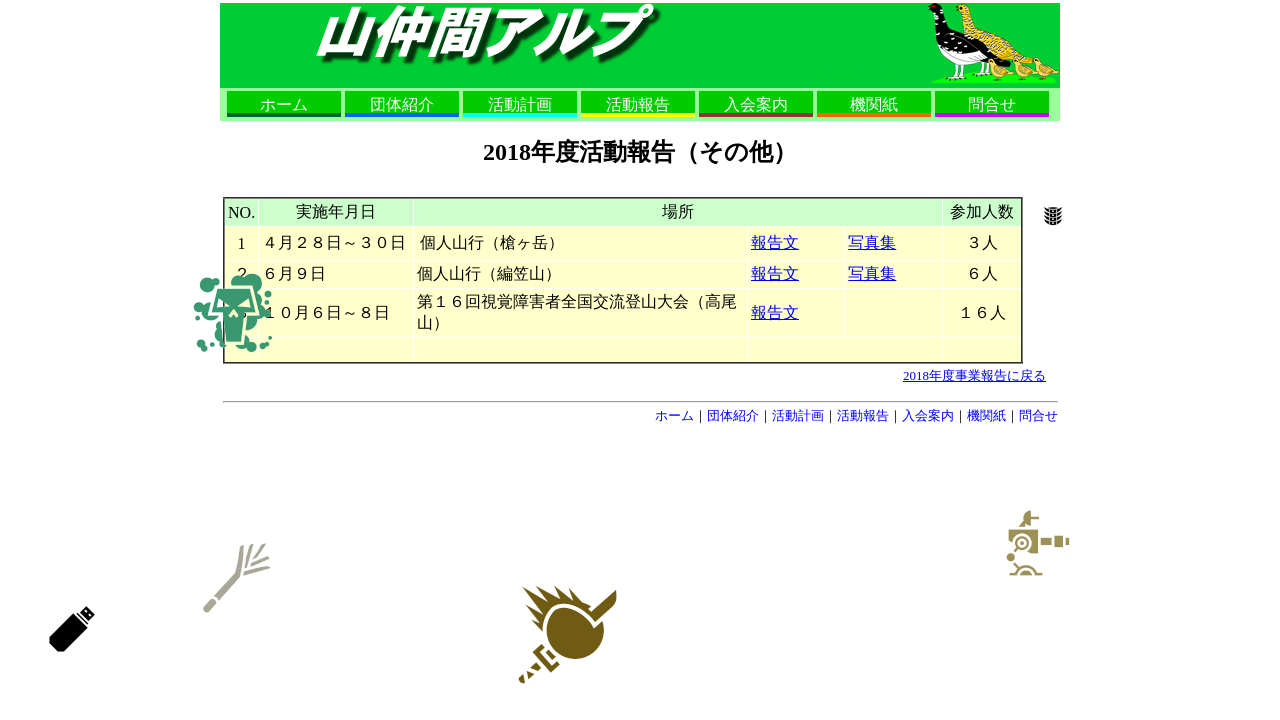 The image size is (1280, 720). What do you see at coordinates (72, 628) in the screenshot?
I see `access external storage device` at bounding box center [72, 628].